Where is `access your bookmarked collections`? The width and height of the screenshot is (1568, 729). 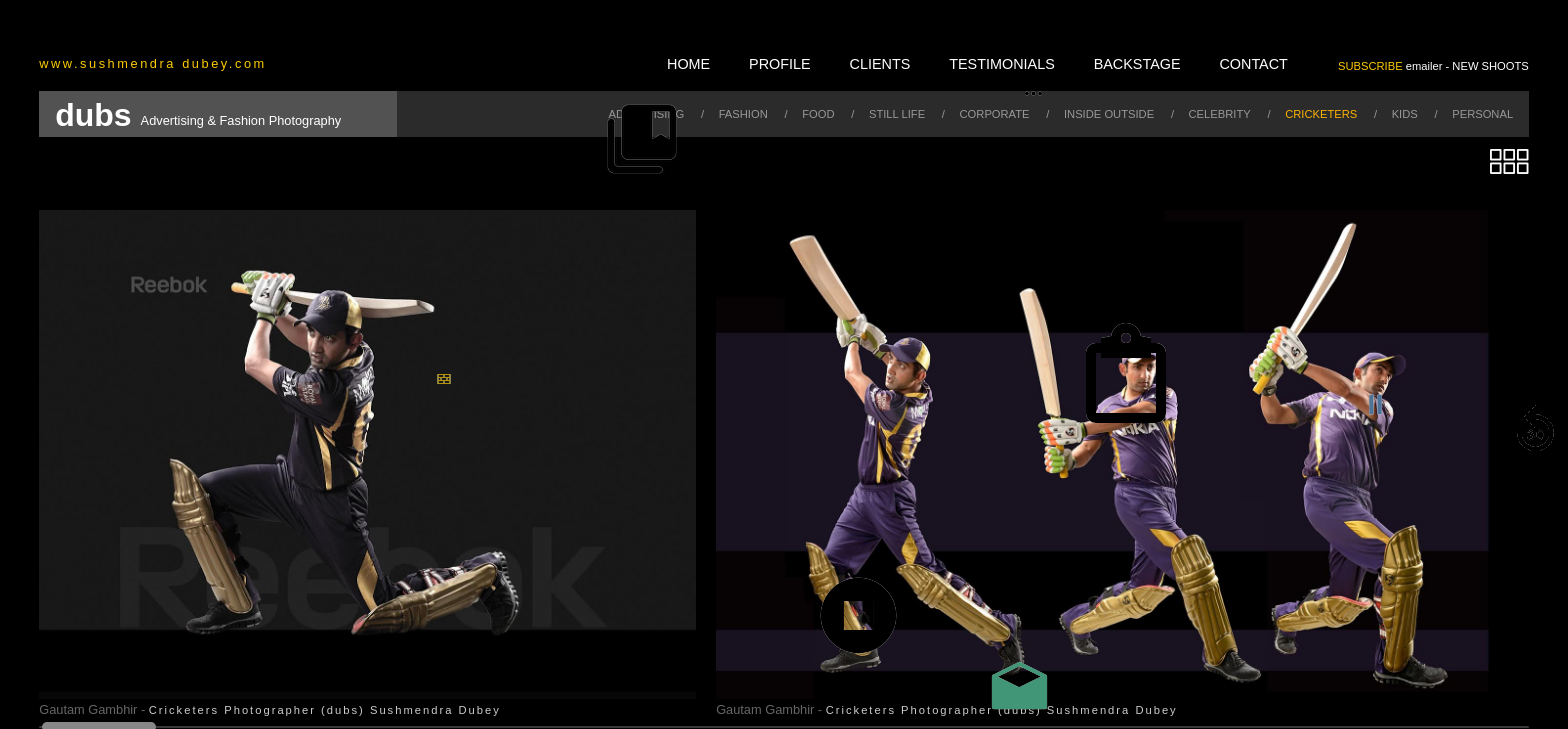 access your bookmarked collections is located at coordinates (642, 139).